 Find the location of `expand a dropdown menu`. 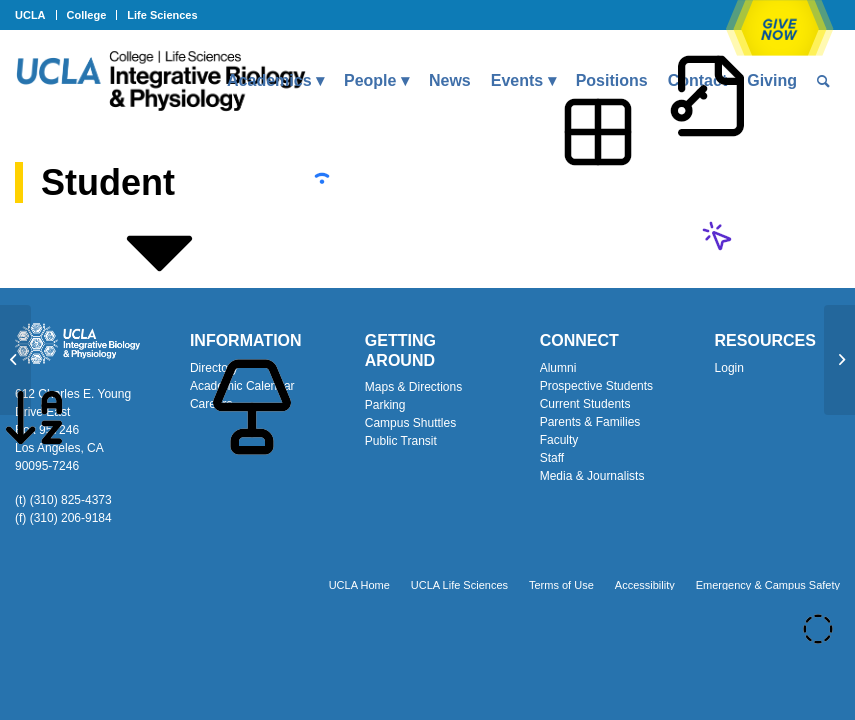

expand a dropdown menu is located at coordinates (159, 250).